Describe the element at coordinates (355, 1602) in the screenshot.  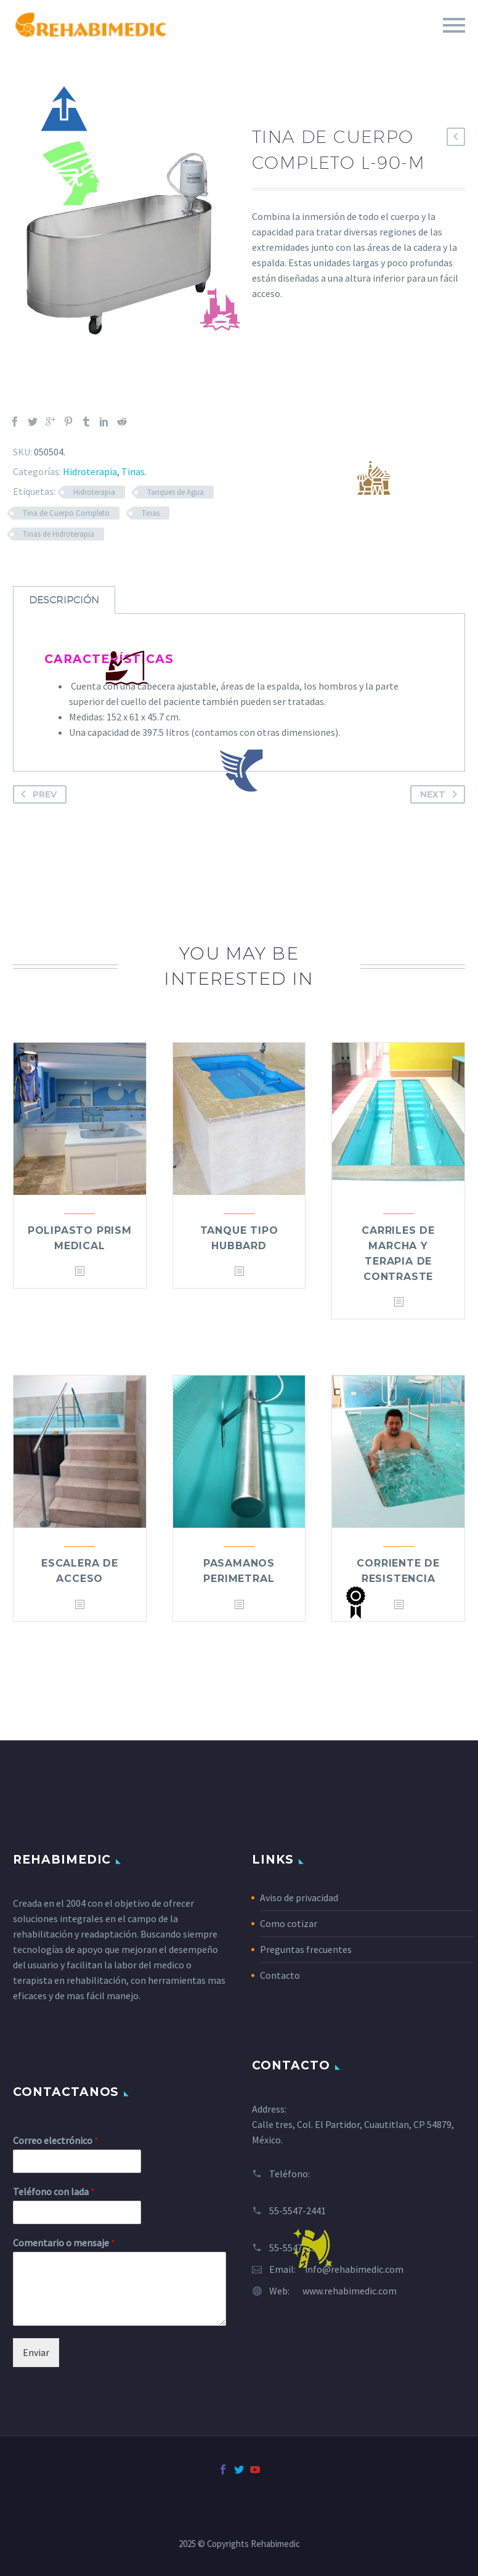
I see `view your achievements or awards` at that location.